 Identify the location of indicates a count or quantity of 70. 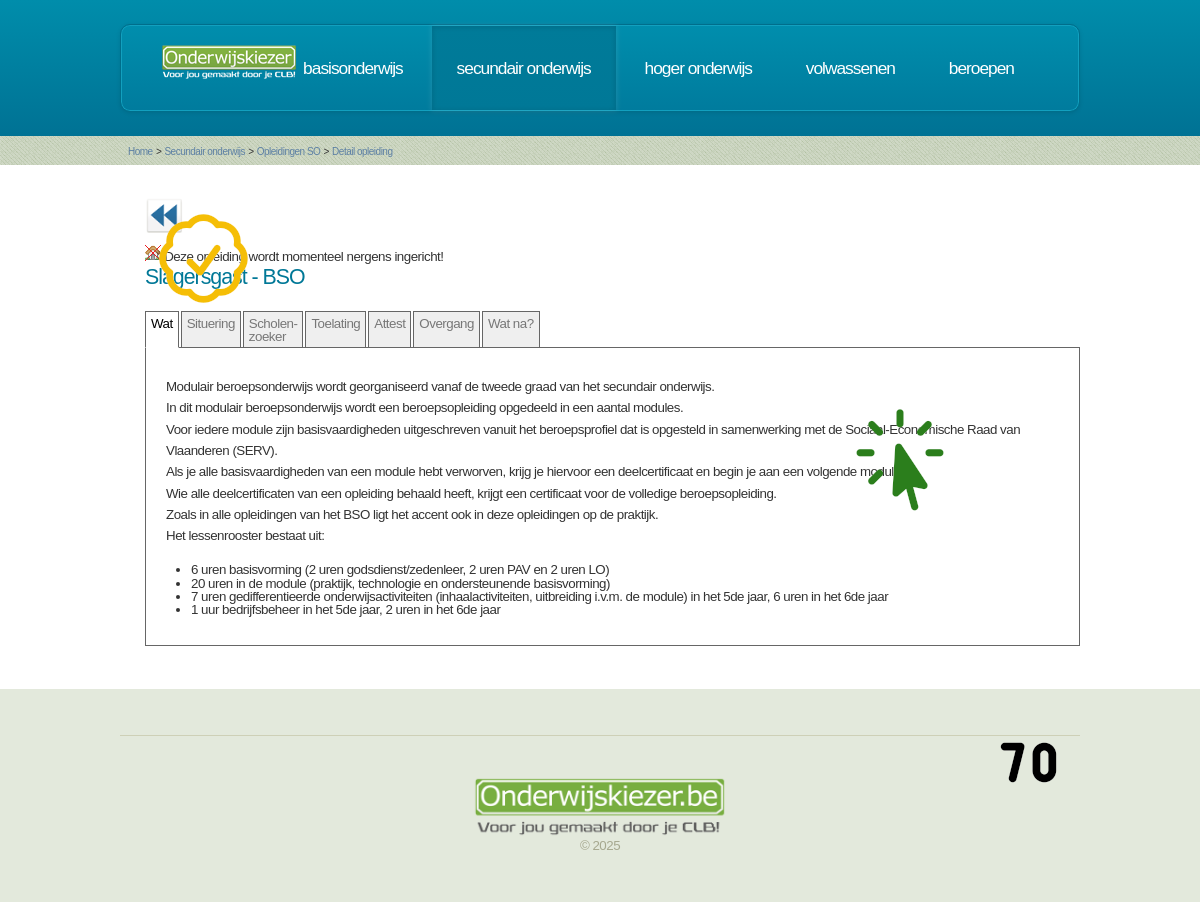
(1028, 762).